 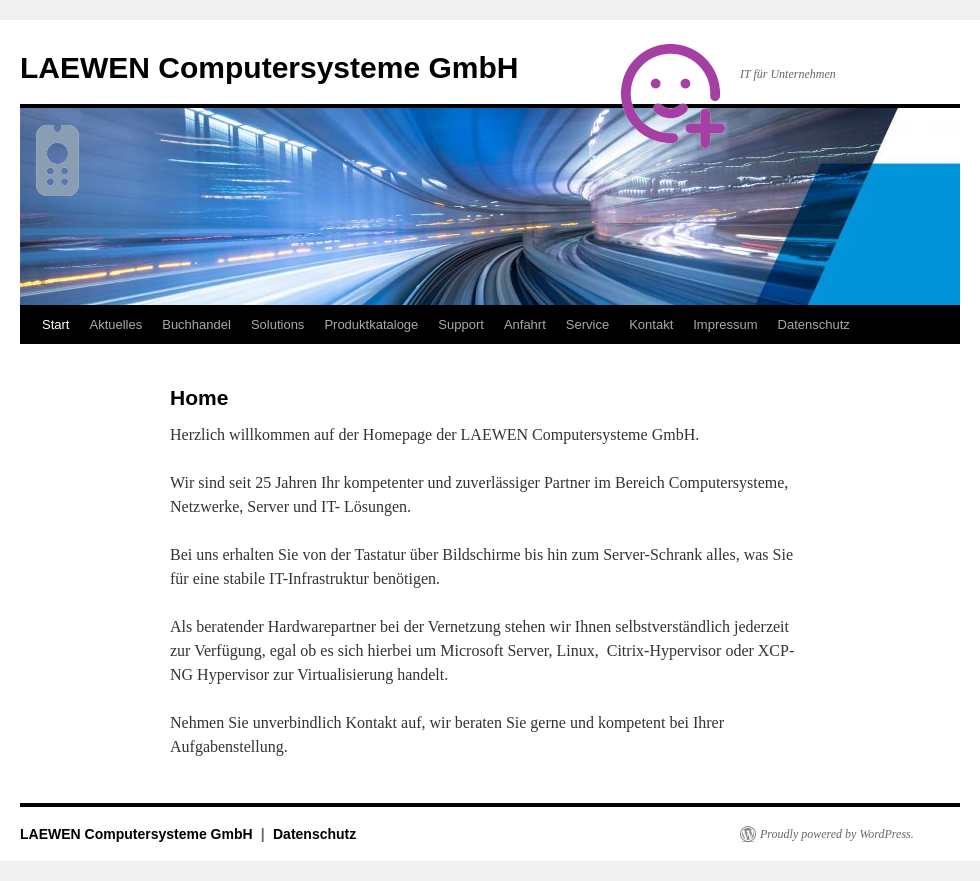 I want to click on add a new emoji reaction, so click(x=670, y=93).